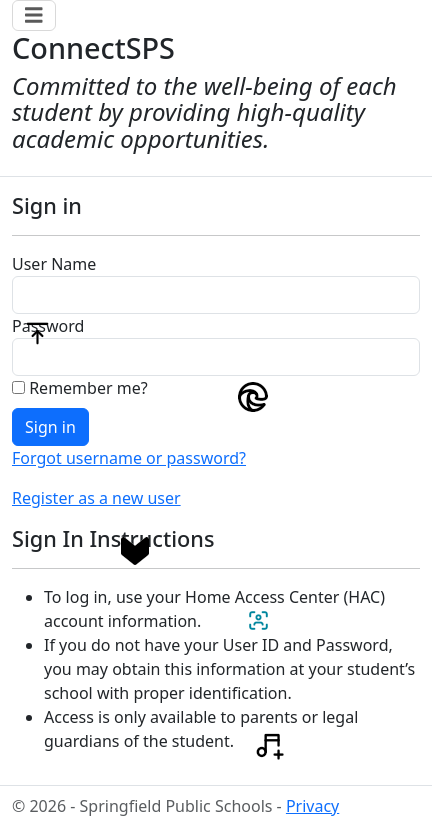 The width and height of the screenshot is (432, 826). What do you see at coordinates (253, 397) in the screenshot?
I see `open microsoft edge browser` at bounding box center [253, 397].